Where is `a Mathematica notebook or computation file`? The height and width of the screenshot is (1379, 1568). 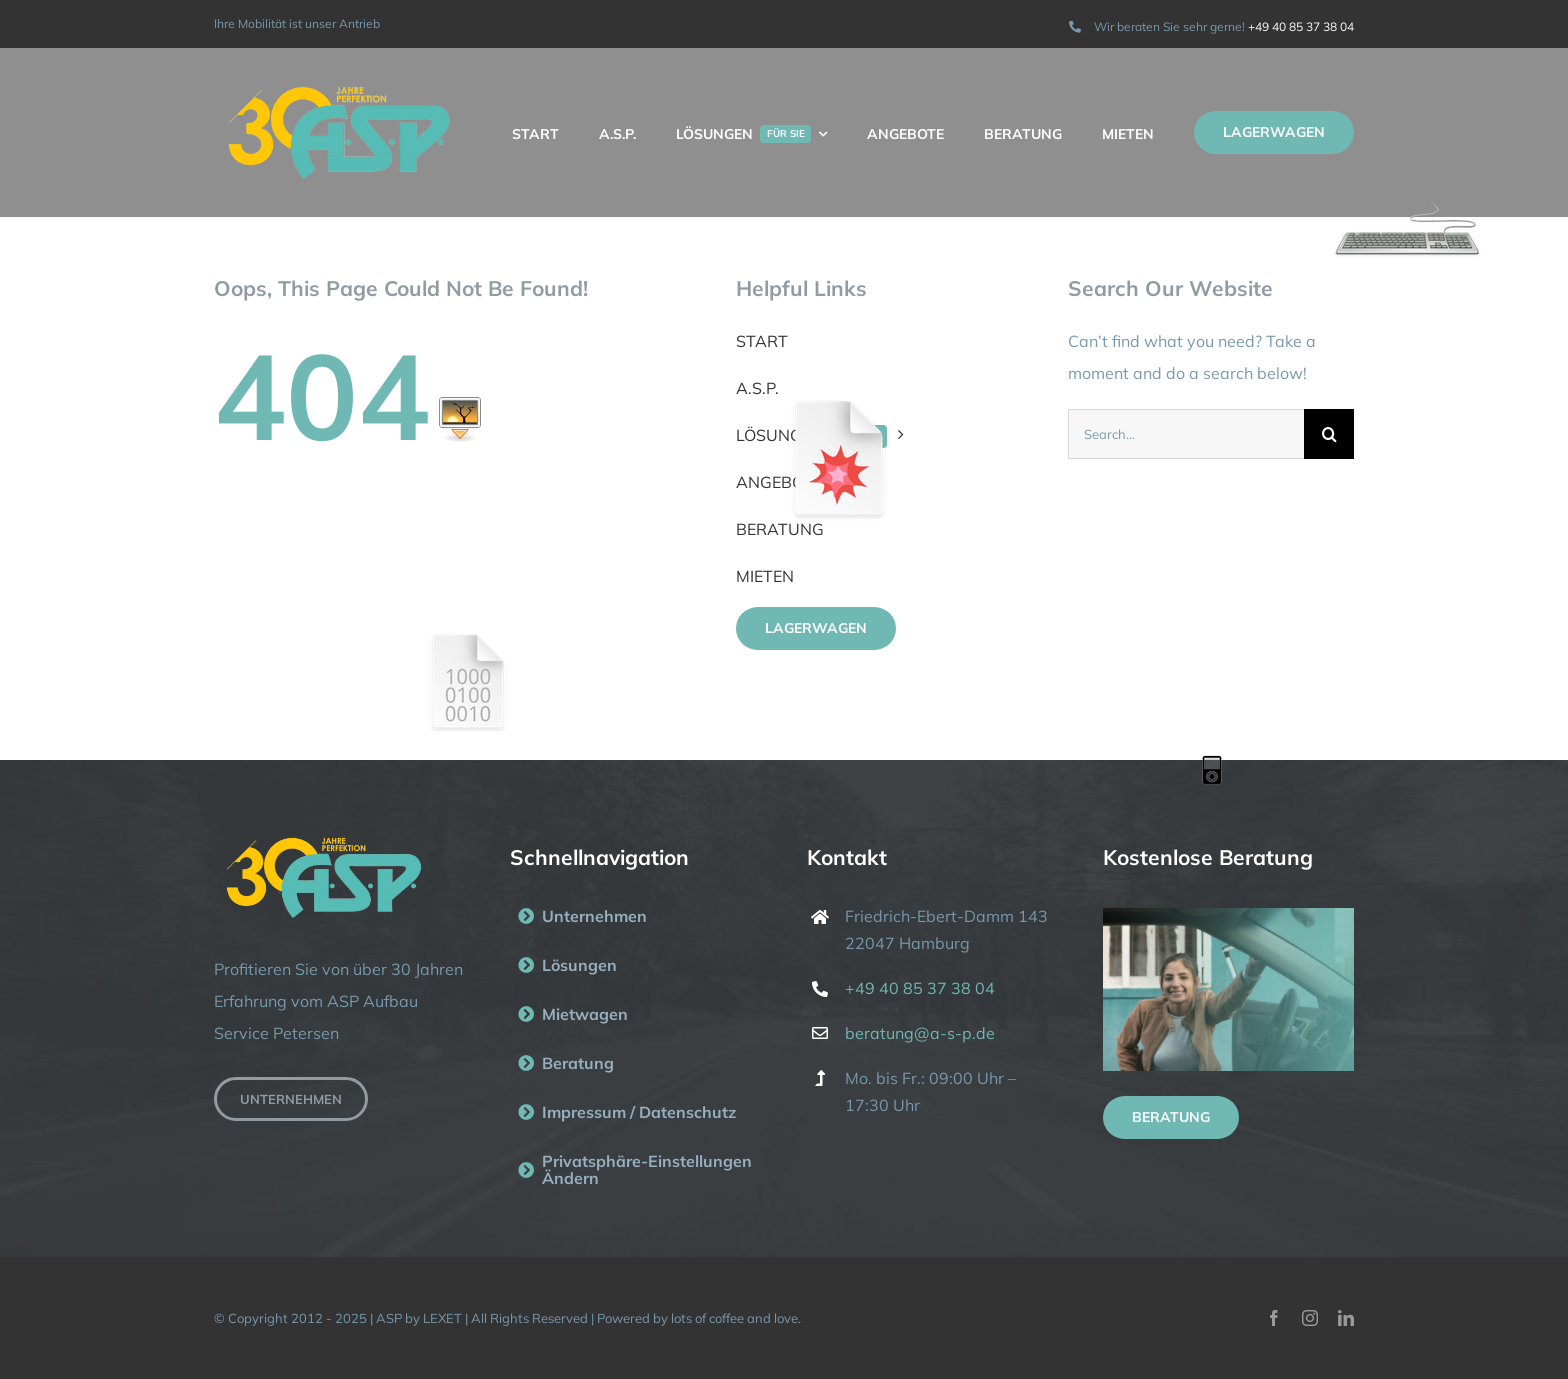
a Mathematica notebook or computation file is located at coordinates (839, 460).